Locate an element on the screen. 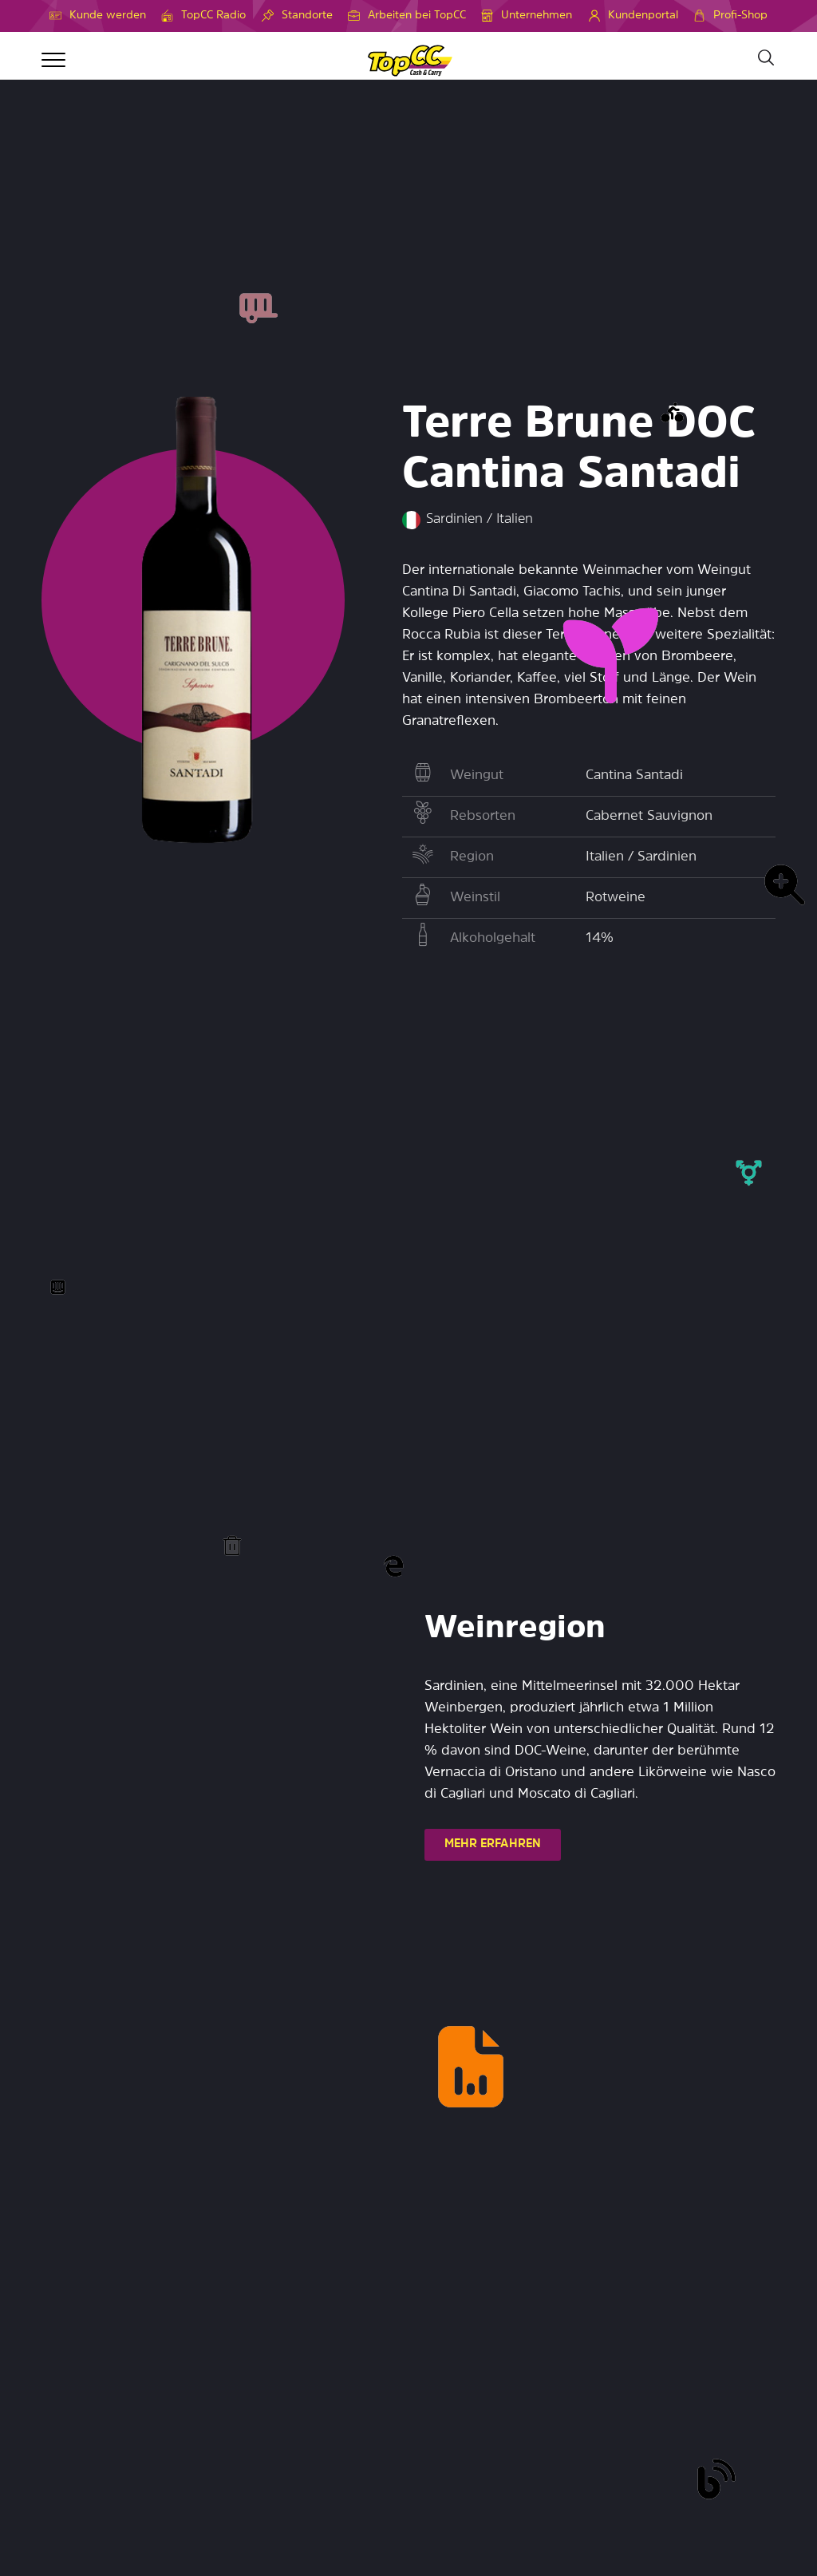 This screenshot has height=2576, width=817. delete selected item is located at coordinates (232, 1546).